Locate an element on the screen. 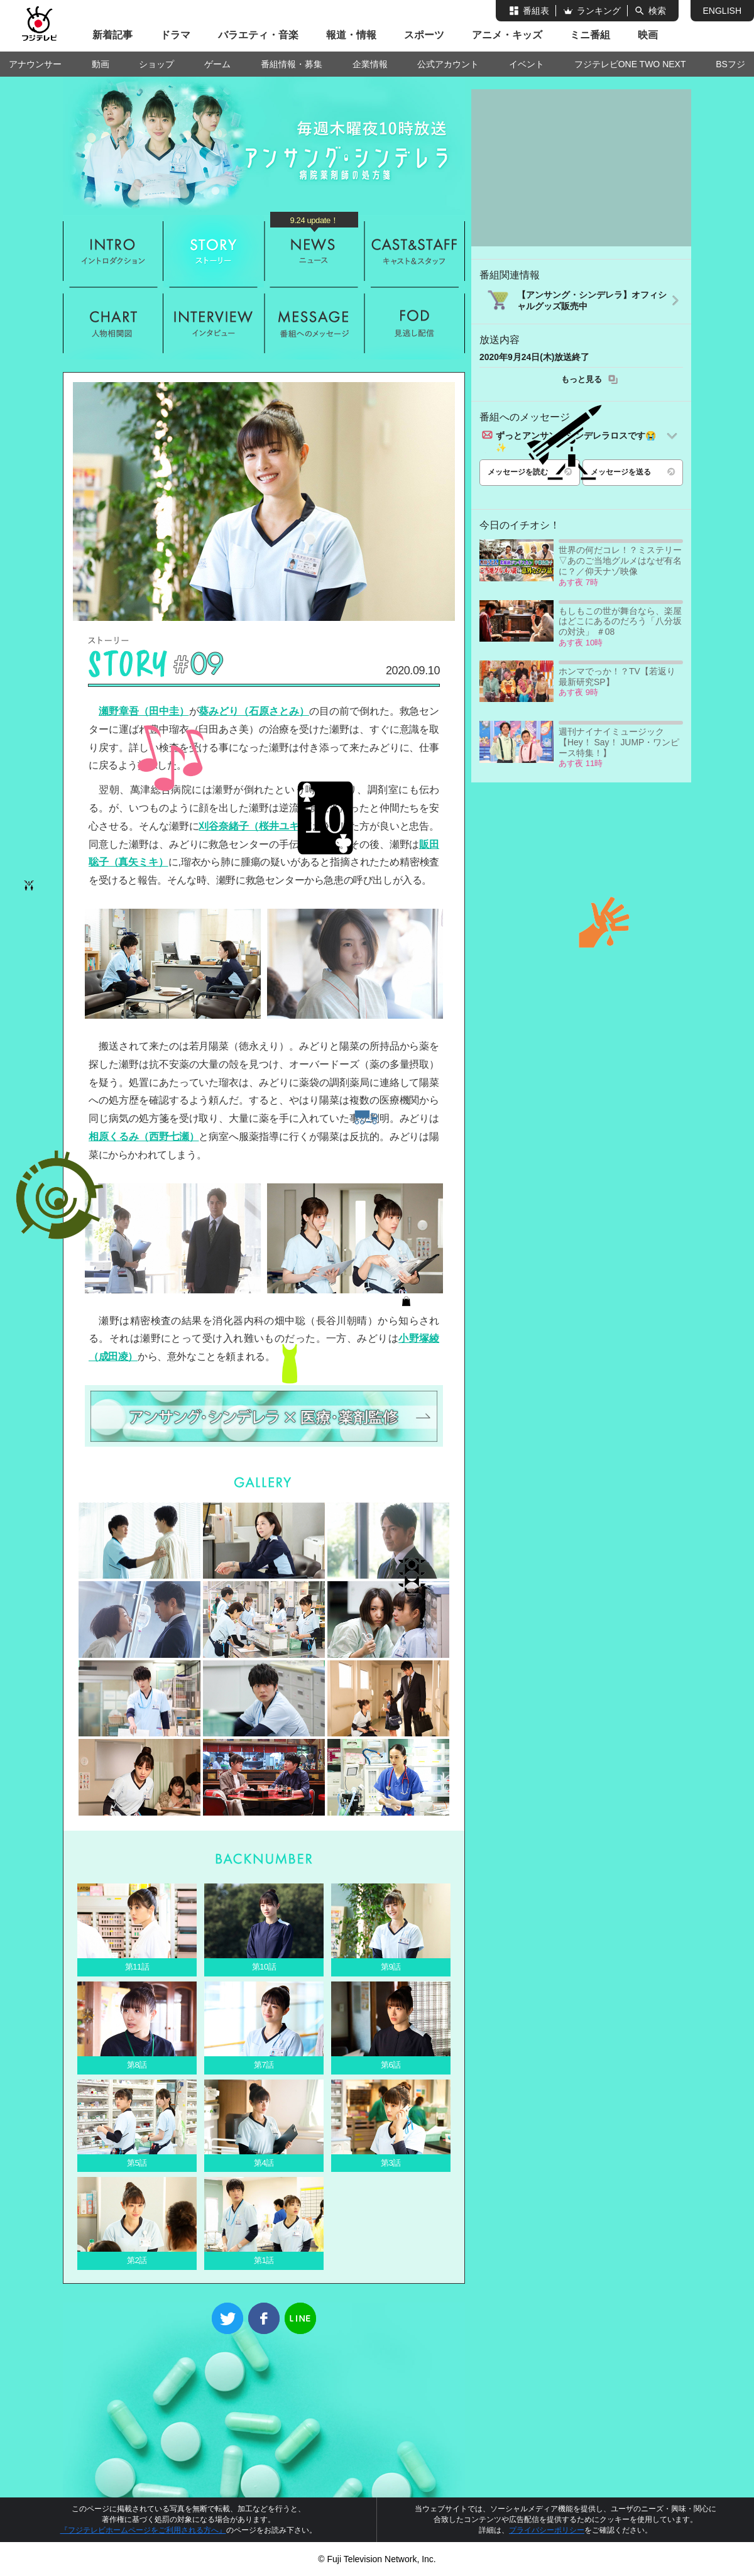 The image size is (754, 2576). indicates a stopped or halted state is located at coordinates (412, 1577).